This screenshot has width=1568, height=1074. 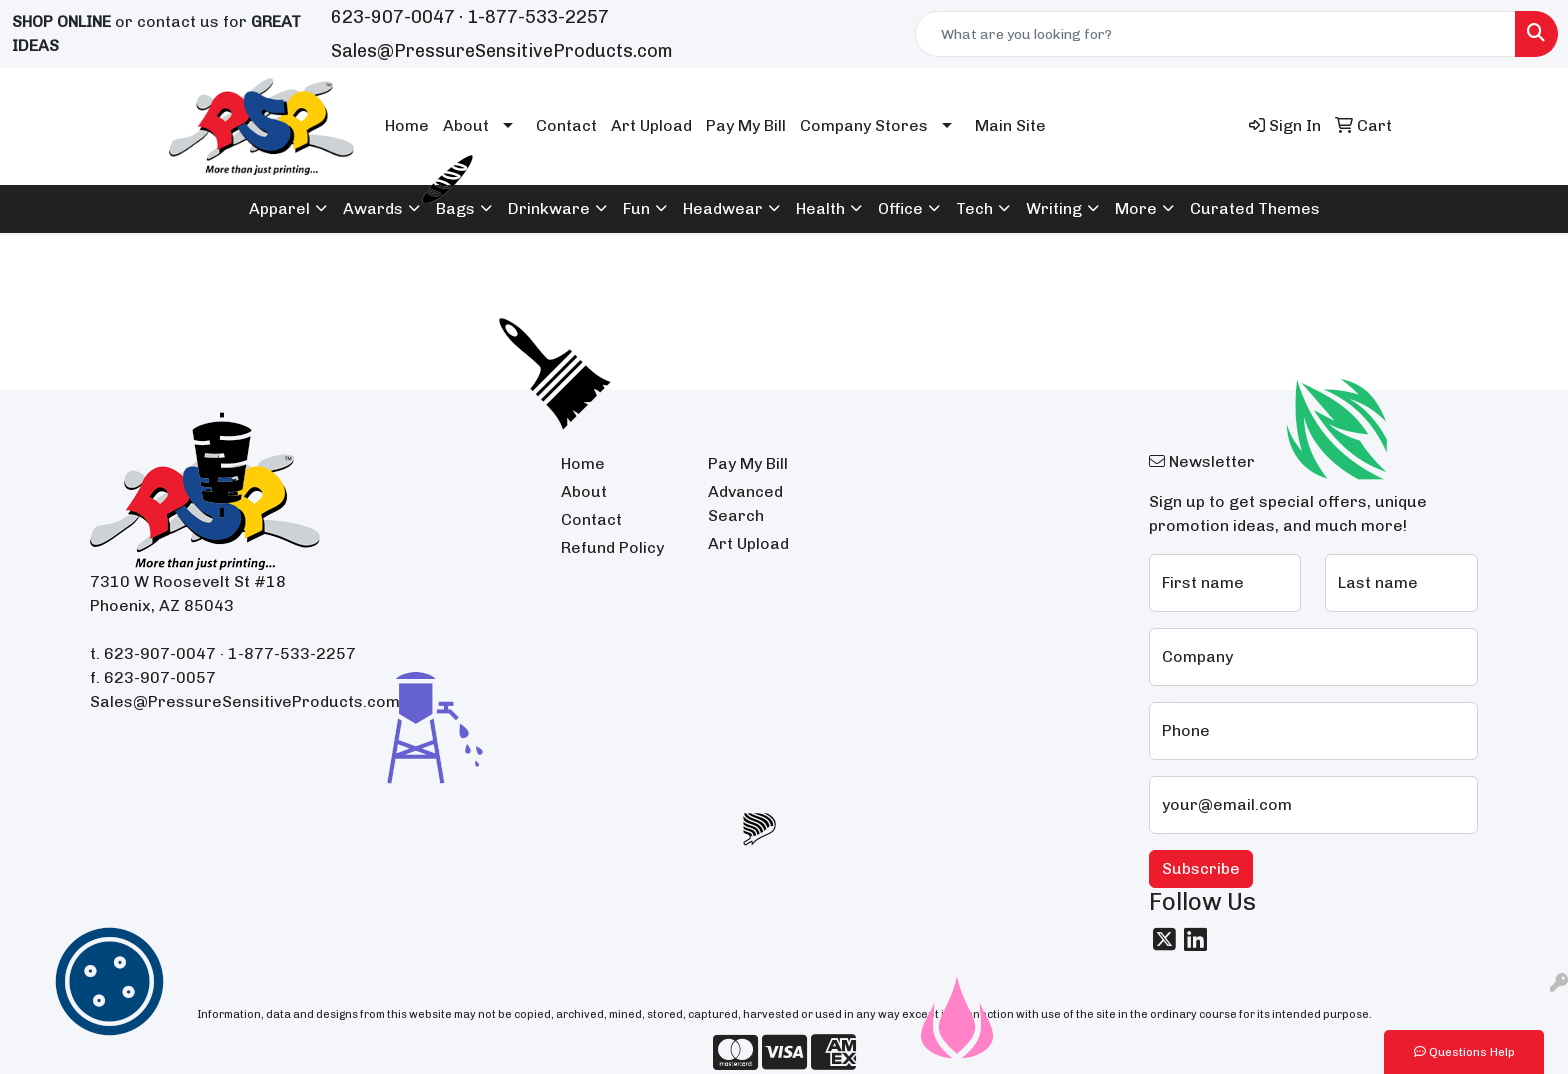 What do you see at coordinates (1337, 429) in the screenshot?
I see `indicates wind or air movement effect` at bounding box center [1337, 429].